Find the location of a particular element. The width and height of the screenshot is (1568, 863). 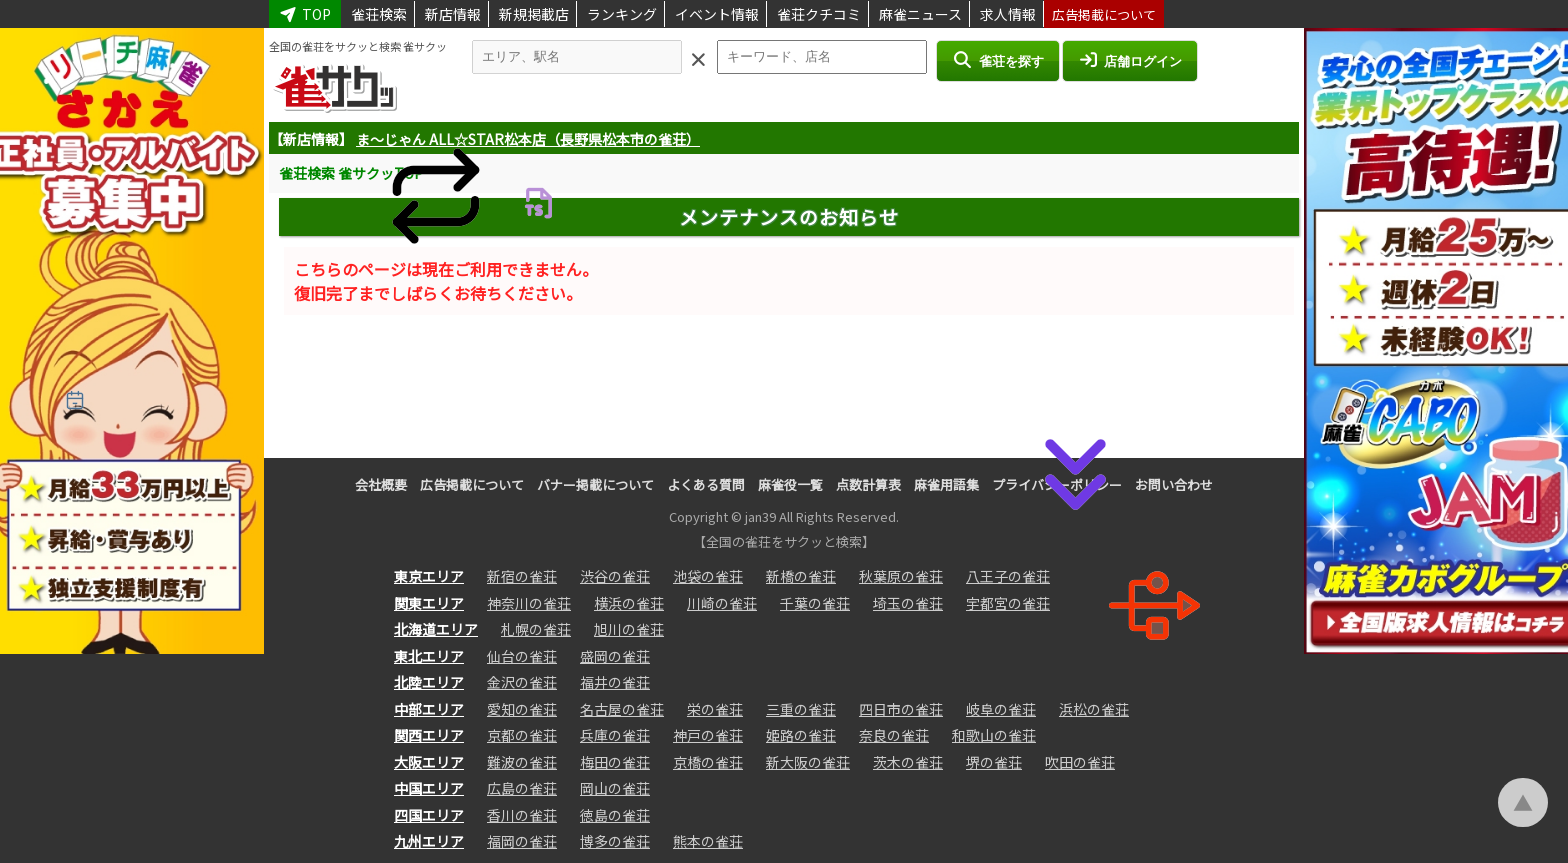

remove an event from your calendar is located at coordinates (75, 400).